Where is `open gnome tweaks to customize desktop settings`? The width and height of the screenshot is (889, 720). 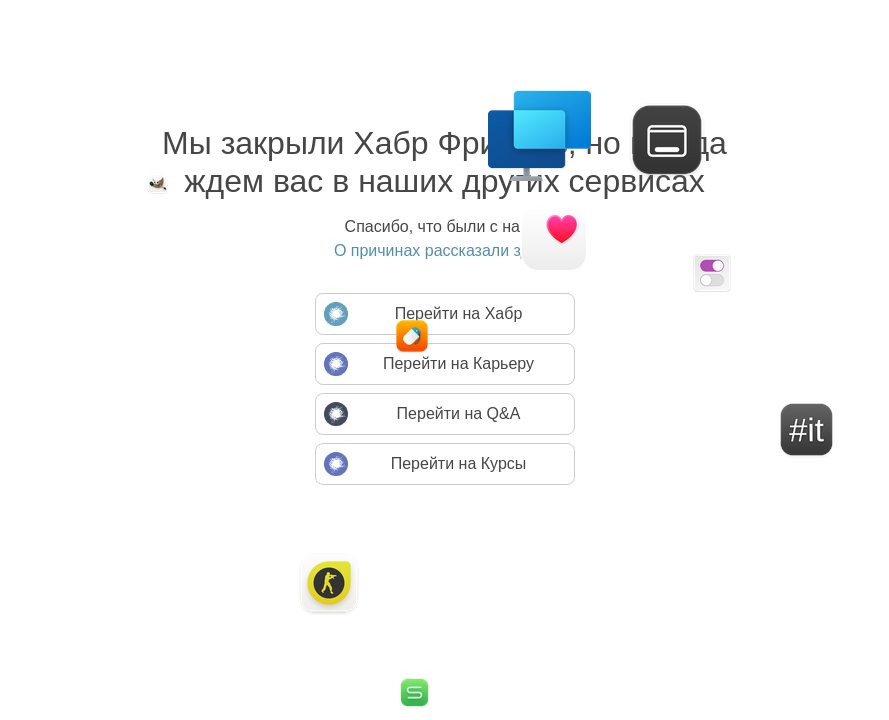
open gnome tweaks to customize desktop settings is located at coordinates (712, 273).